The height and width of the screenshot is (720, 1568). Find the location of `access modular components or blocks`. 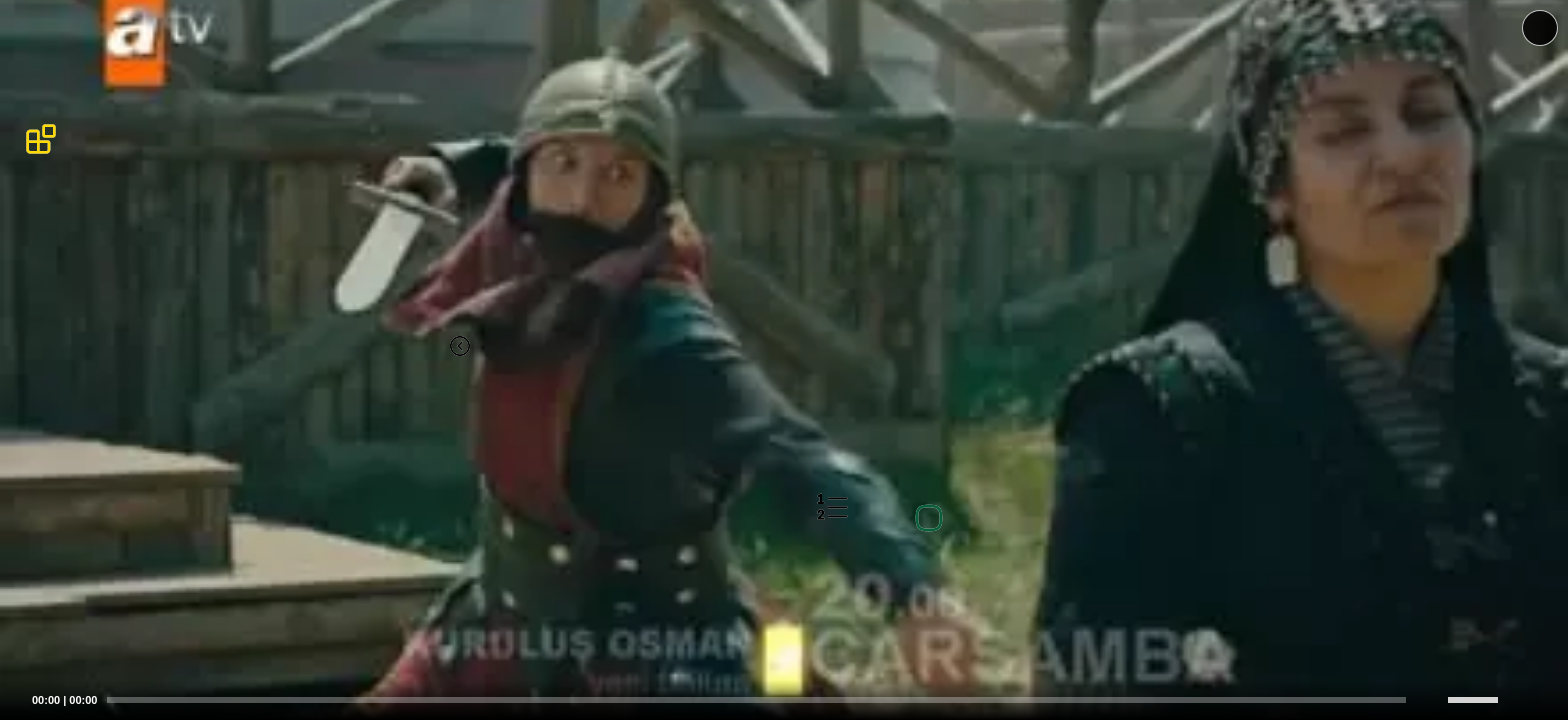

access modular components or blocks is located at coordinates (41, 139).